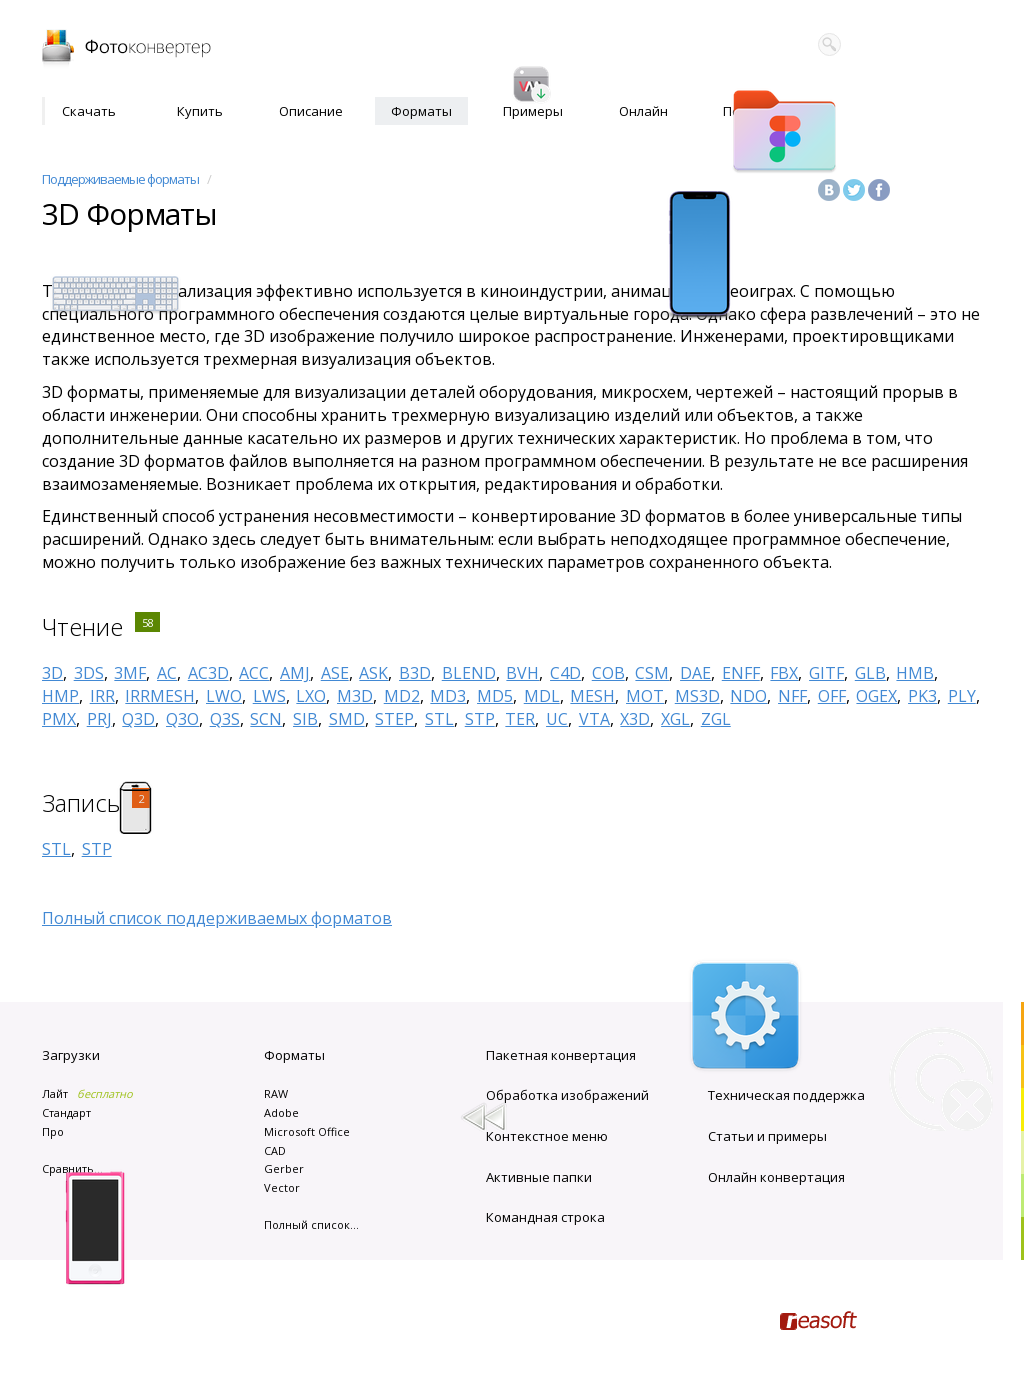  I want to click on connect a bluetooth keyboard, so click(115, 293).